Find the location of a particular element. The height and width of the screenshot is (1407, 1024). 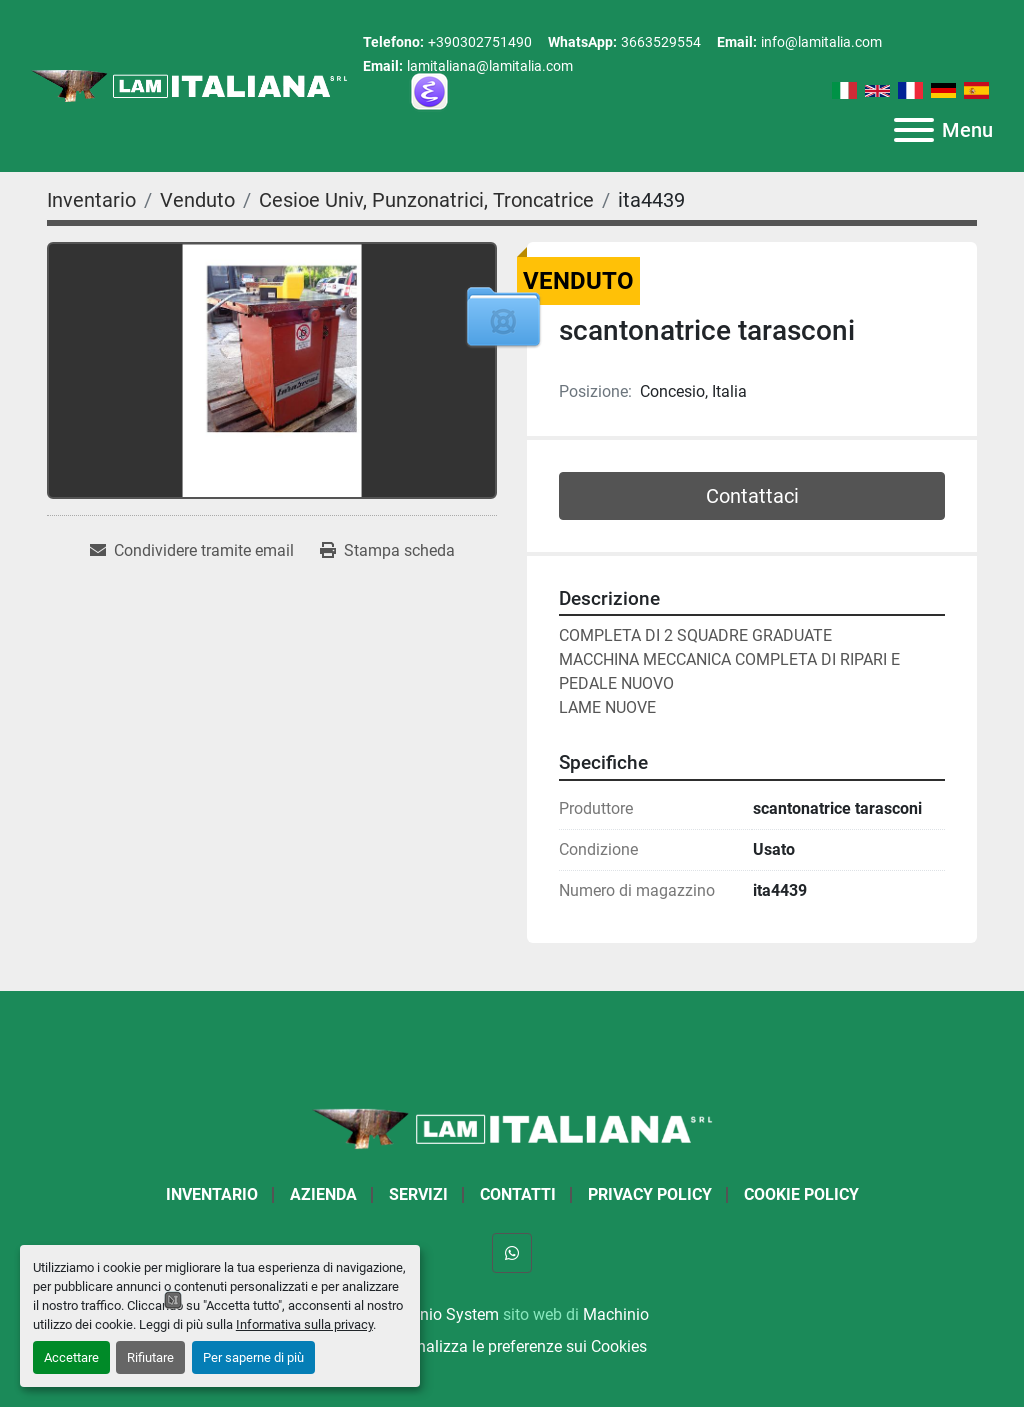

access support files and resources is located at coordinates (503, 316).